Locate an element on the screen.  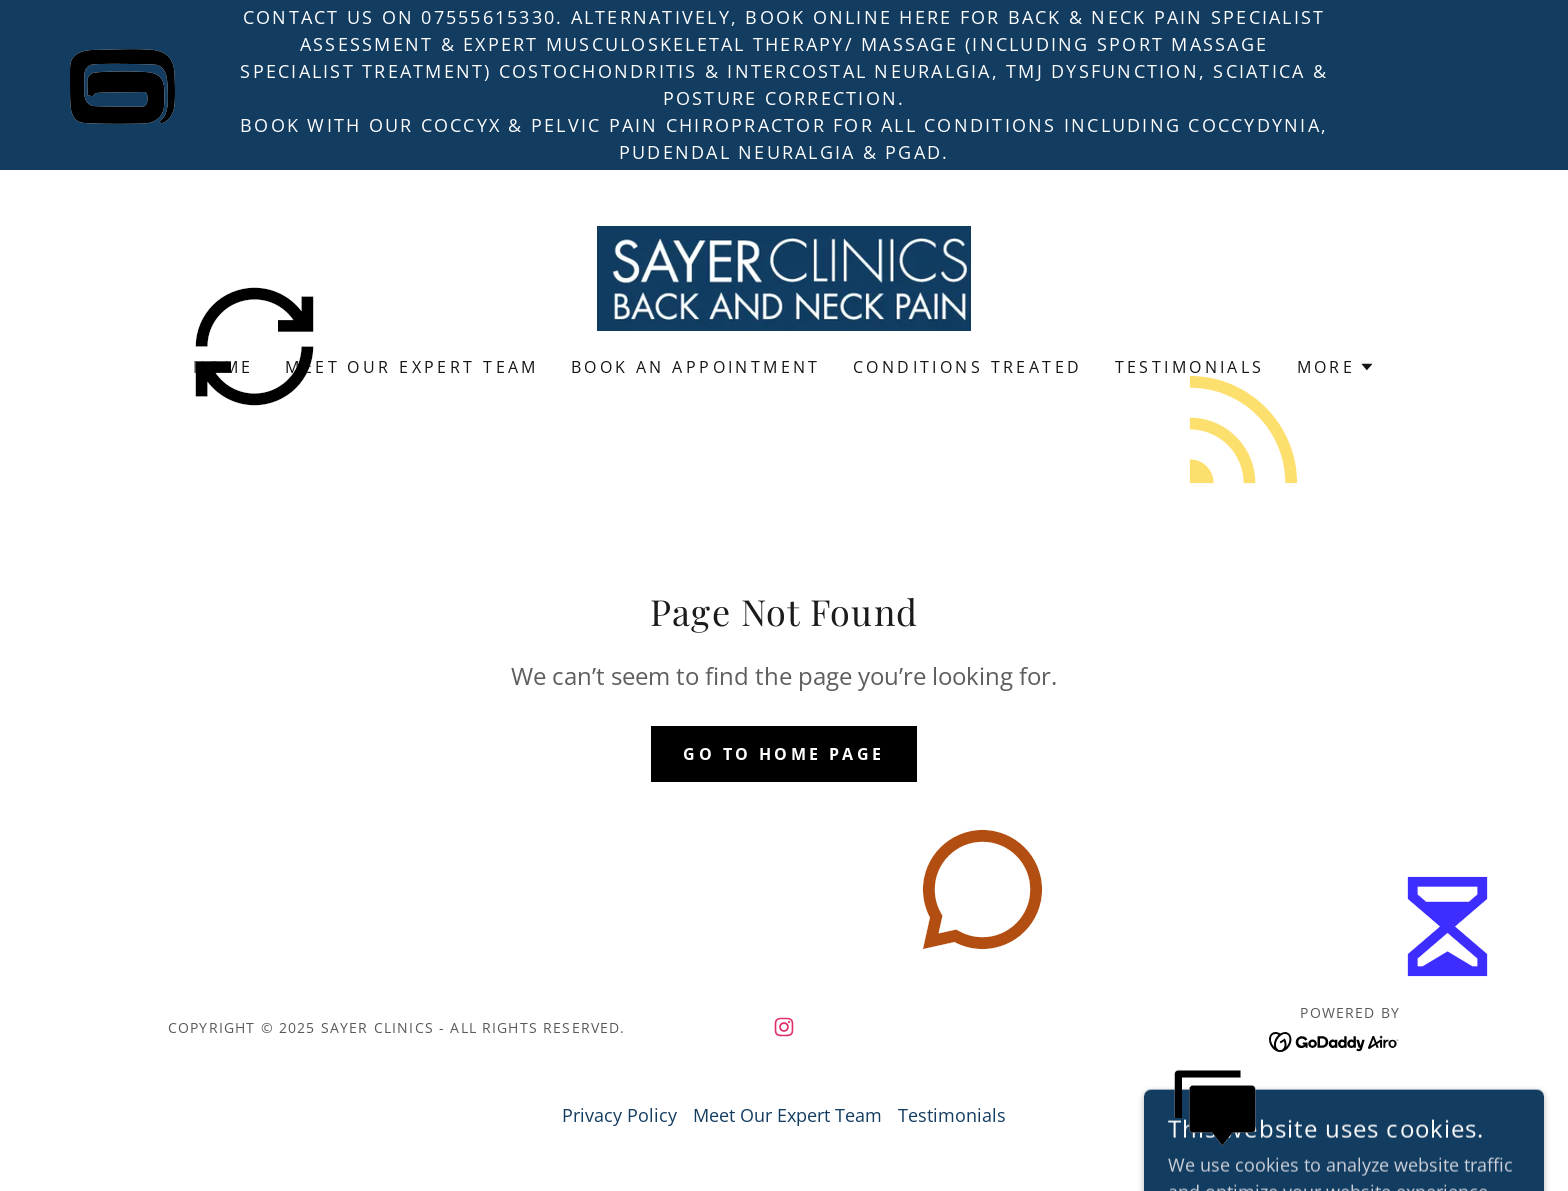
repeat or loop content continuously is located at coordinates (254, 346).